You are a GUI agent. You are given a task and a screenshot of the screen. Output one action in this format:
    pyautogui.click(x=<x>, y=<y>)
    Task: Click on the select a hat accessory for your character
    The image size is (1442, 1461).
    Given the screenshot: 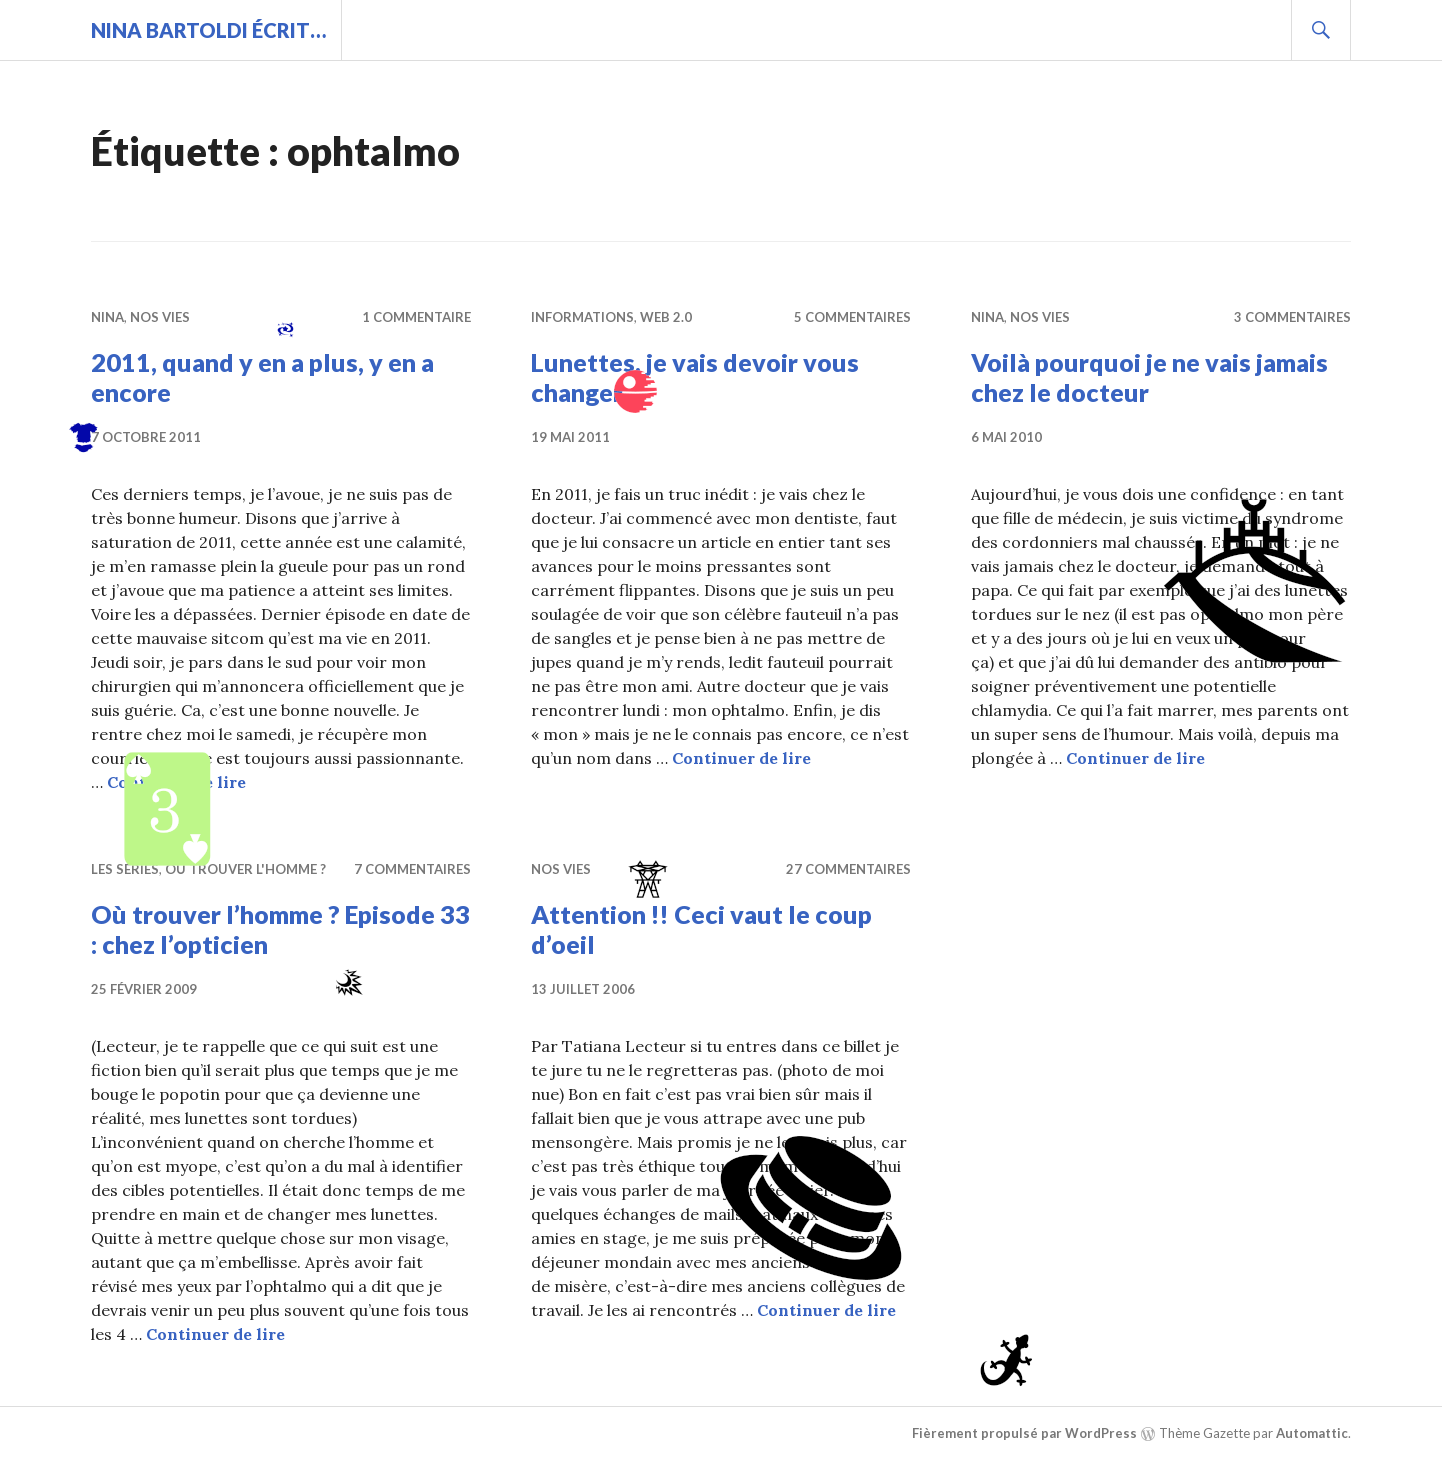 What is the action you would take?
    pyautogui.click(x=811, y=1208)
    